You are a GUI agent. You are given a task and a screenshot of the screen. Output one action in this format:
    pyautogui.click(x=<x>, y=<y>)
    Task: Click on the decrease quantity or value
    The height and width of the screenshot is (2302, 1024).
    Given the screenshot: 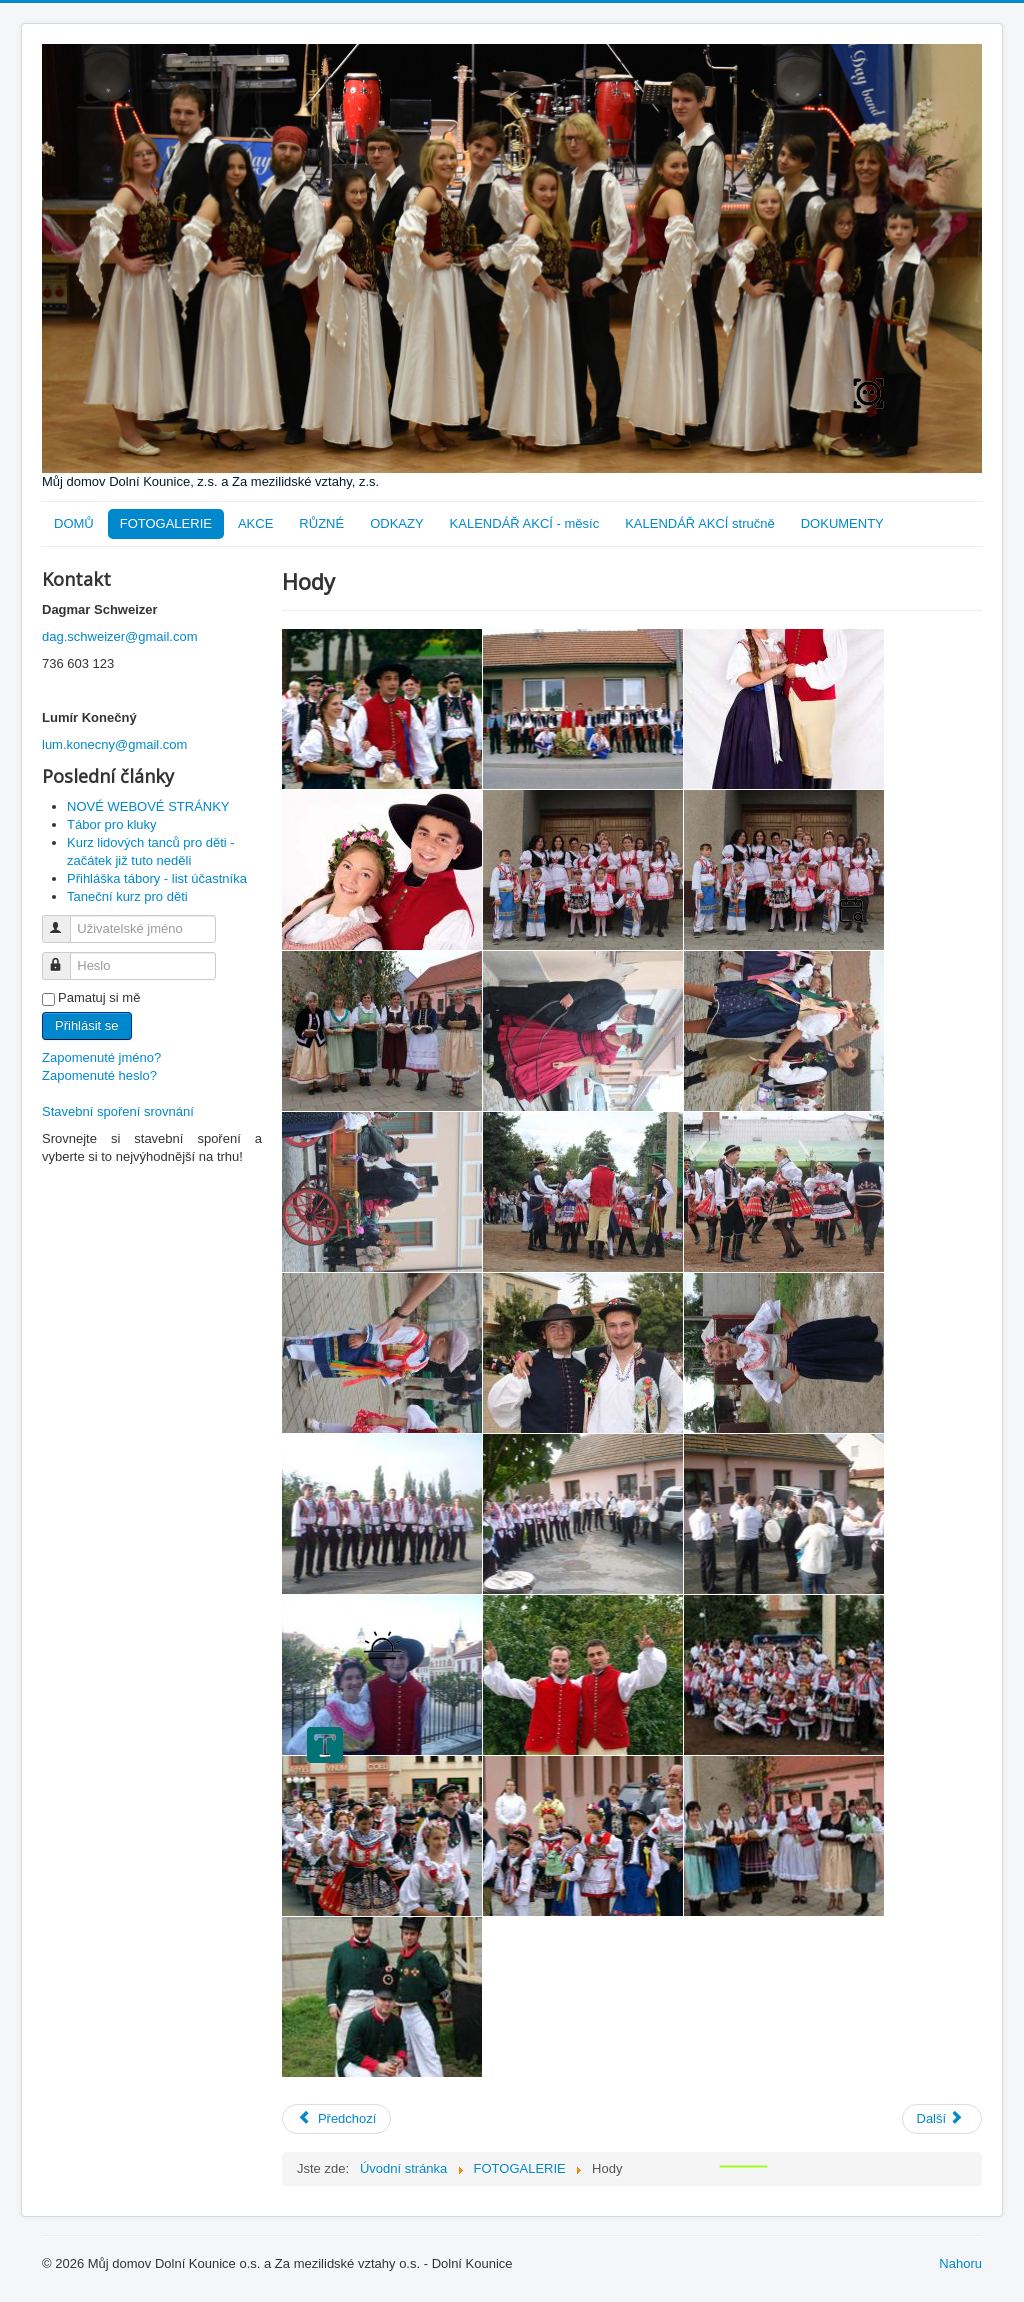 What is the action you would take?
    pyautogui.click(x=743, y=2166)
    